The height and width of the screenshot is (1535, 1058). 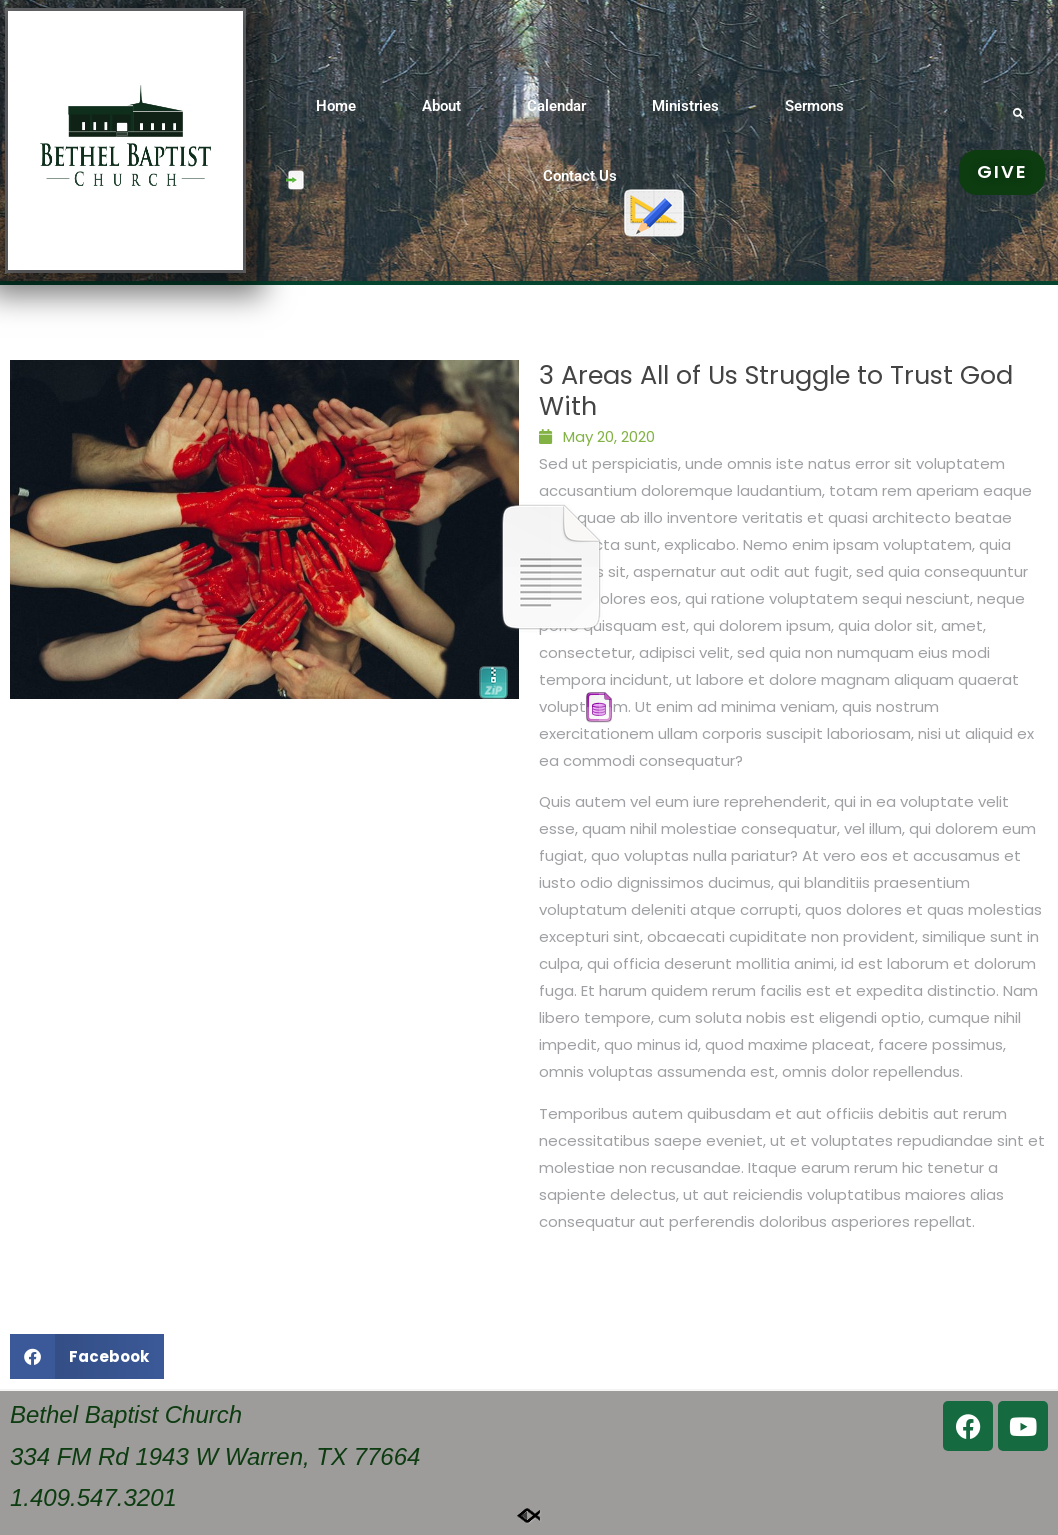 I want to click on access system accessories and utility applications, so click(x=654, y=213).